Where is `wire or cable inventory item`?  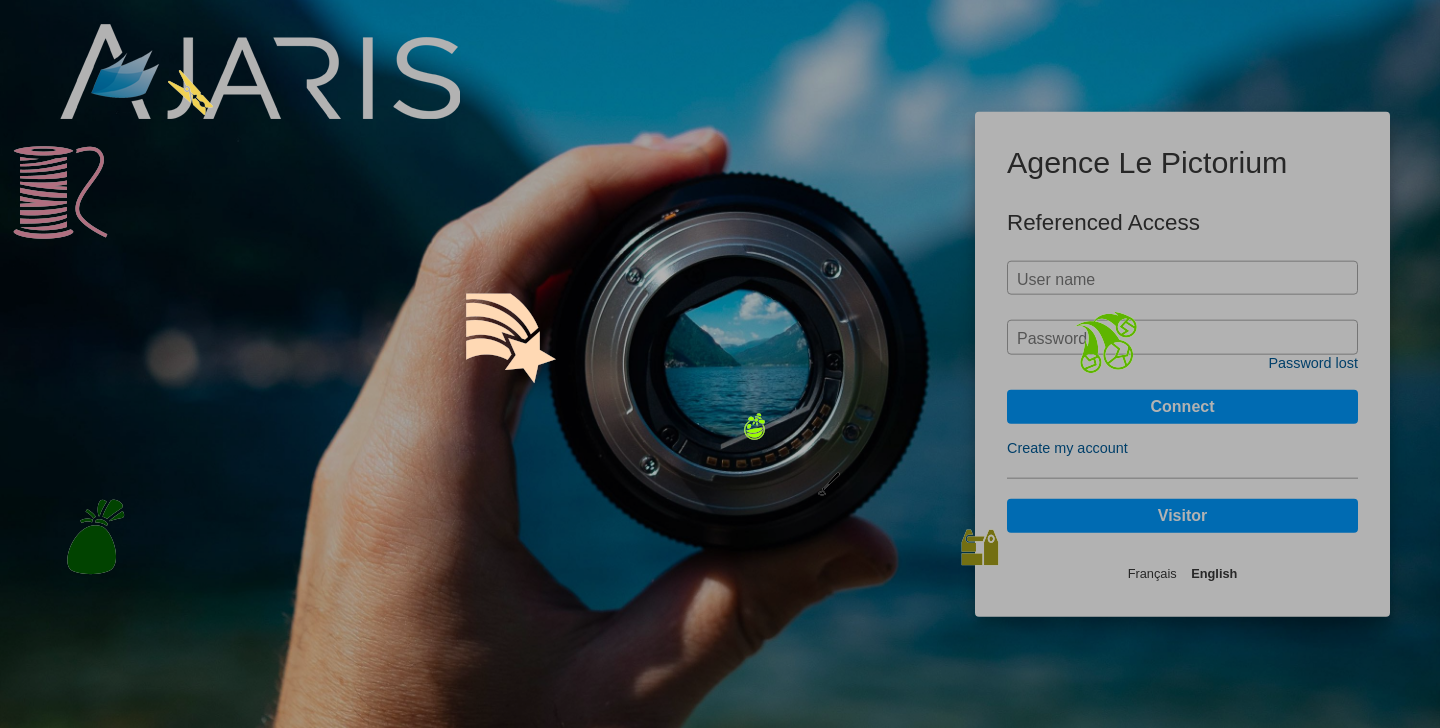
wire or cable inventory item is located at coordinates (60, 192).